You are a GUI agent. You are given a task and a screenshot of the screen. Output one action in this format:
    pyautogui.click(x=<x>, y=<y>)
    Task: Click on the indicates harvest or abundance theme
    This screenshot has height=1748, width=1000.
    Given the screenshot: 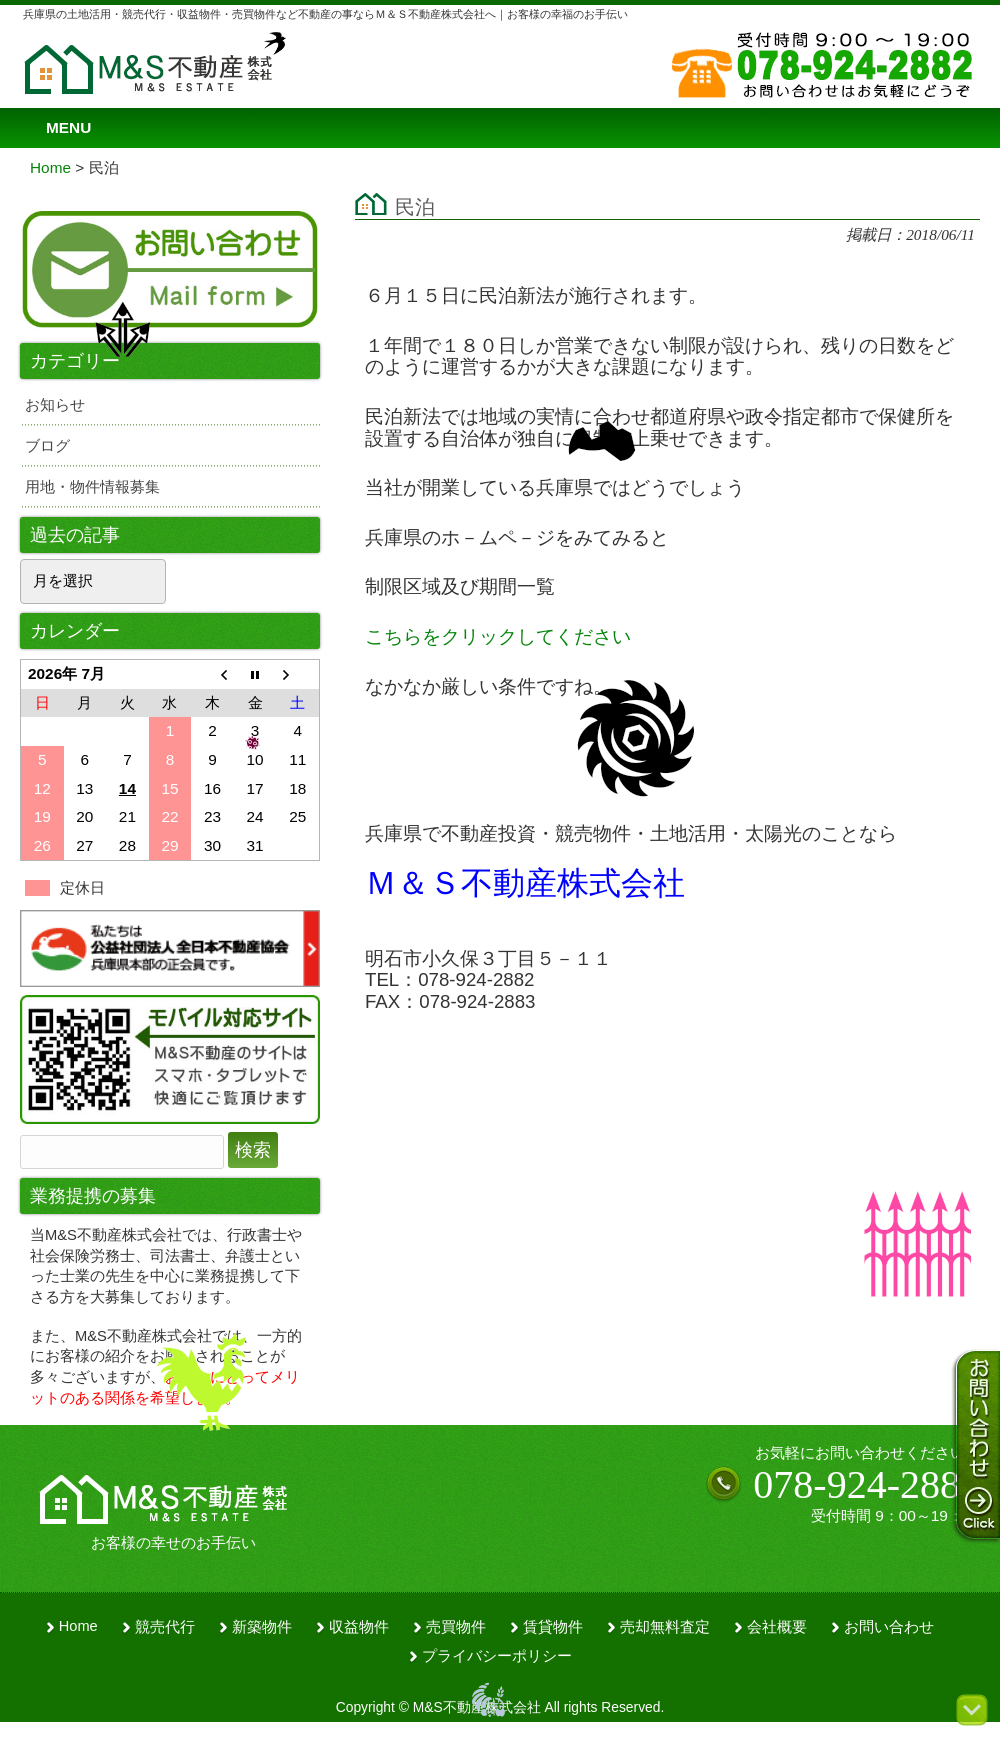 What is the action you would take?
    pyautogui.click(x=488, y=1699)
    